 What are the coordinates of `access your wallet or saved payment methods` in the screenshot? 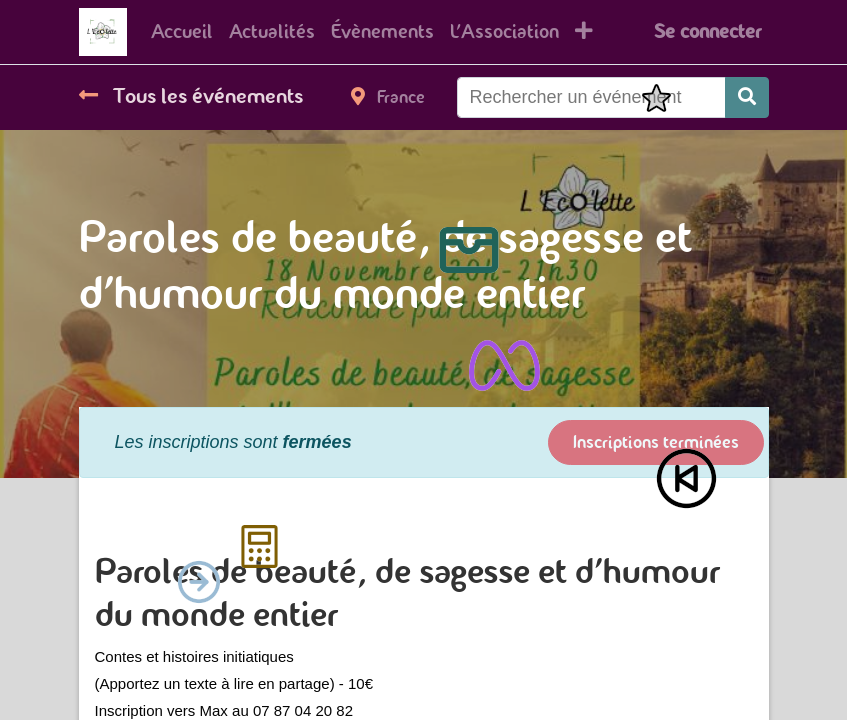 It's located at (469, 250).